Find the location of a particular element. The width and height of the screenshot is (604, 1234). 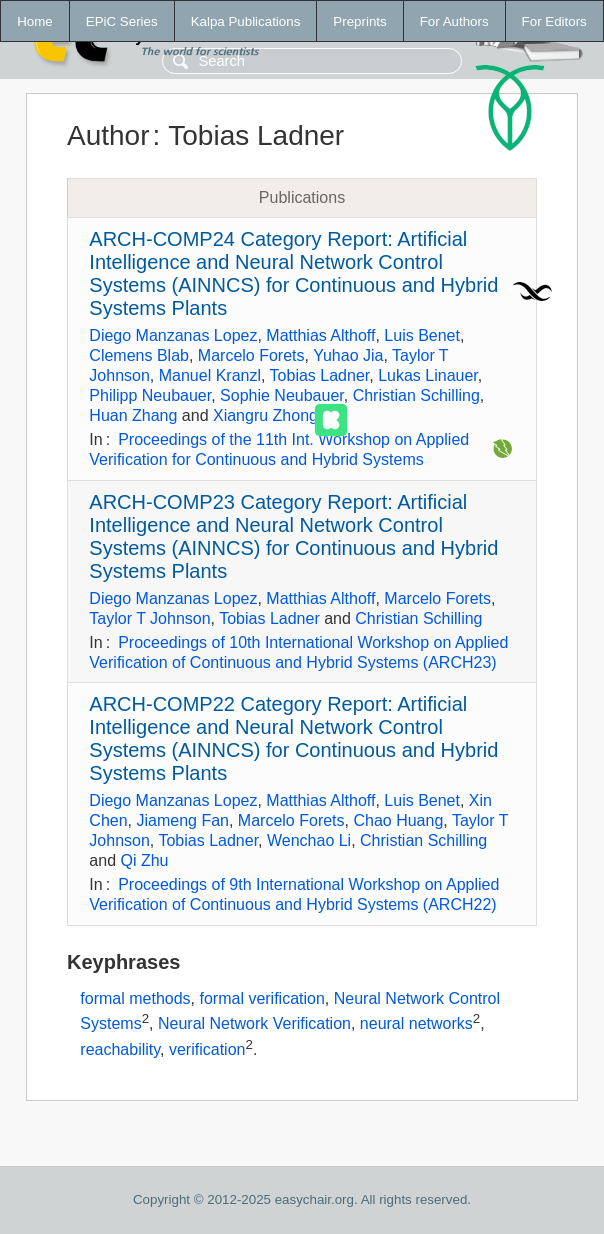

visit kickstarter website or app is located at coordinates (331, 420).